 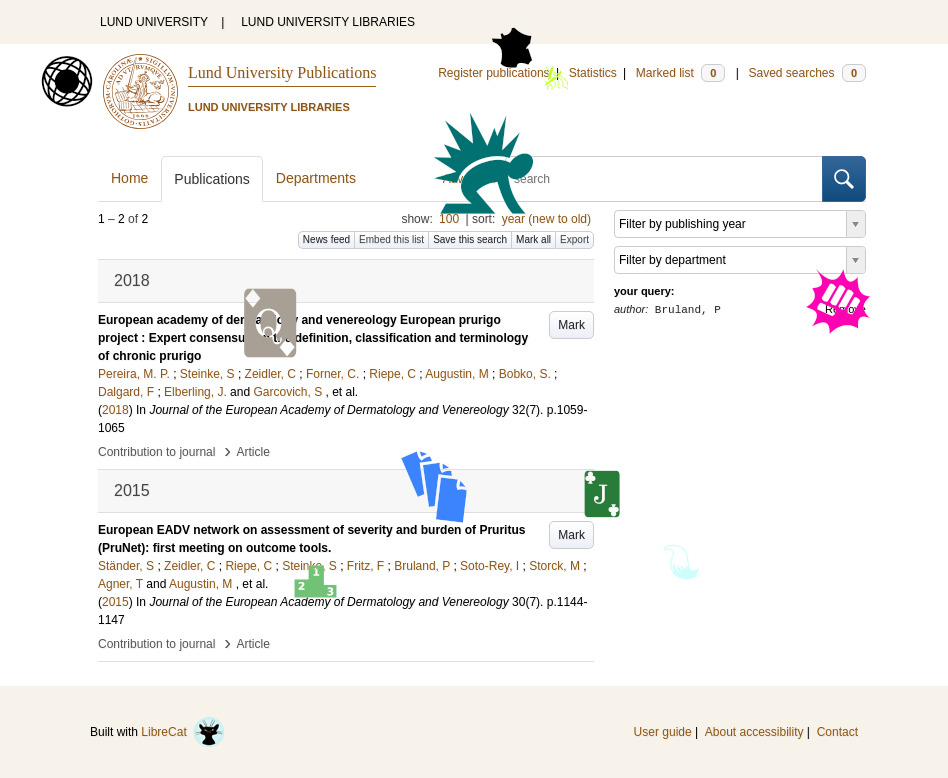 I want to click on trigger a punch or melee attack action, so click(x=838, y=300).